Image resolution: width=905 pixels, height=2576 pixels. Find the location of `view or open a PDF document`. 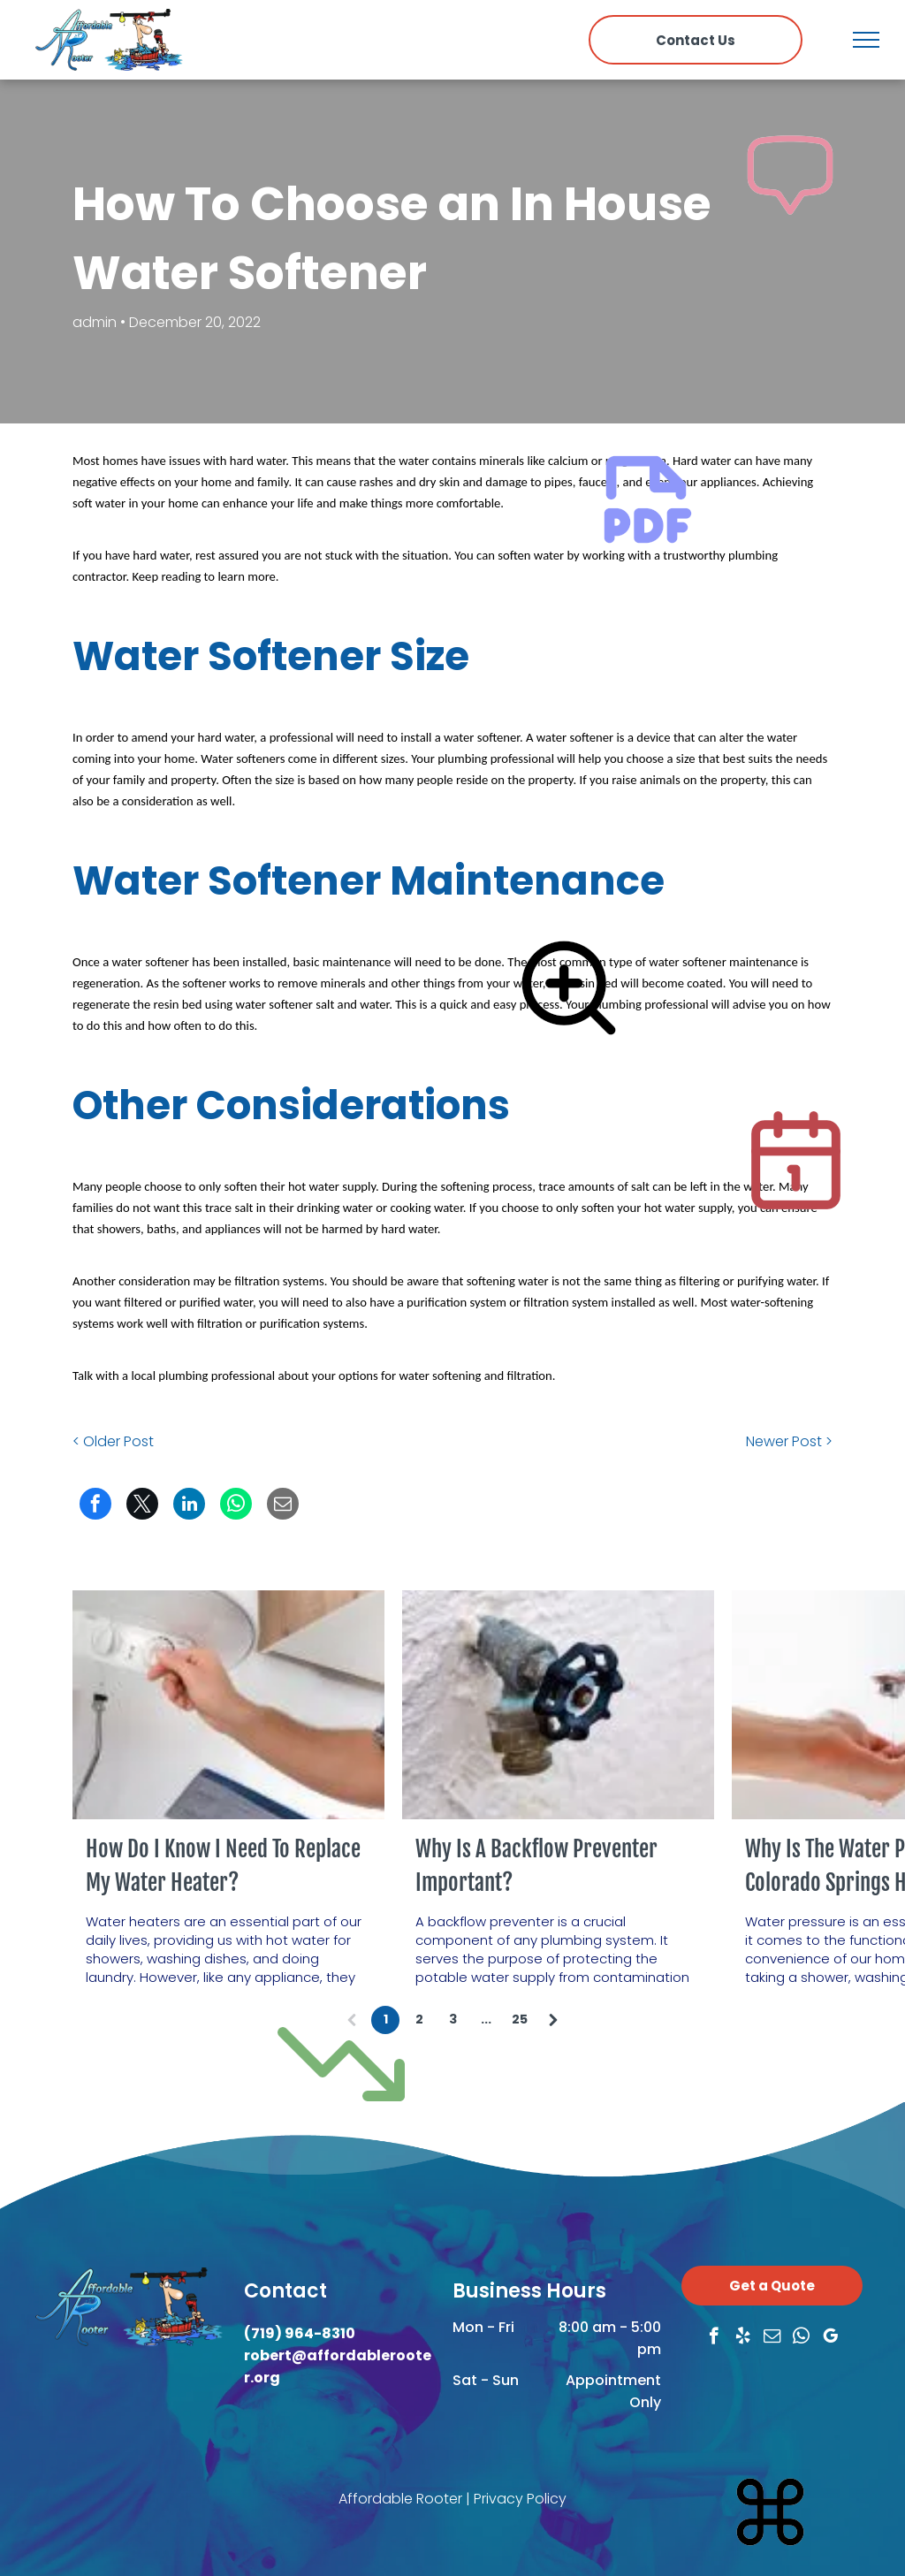

view or open a PDF document is located at coordinates (646, 503).